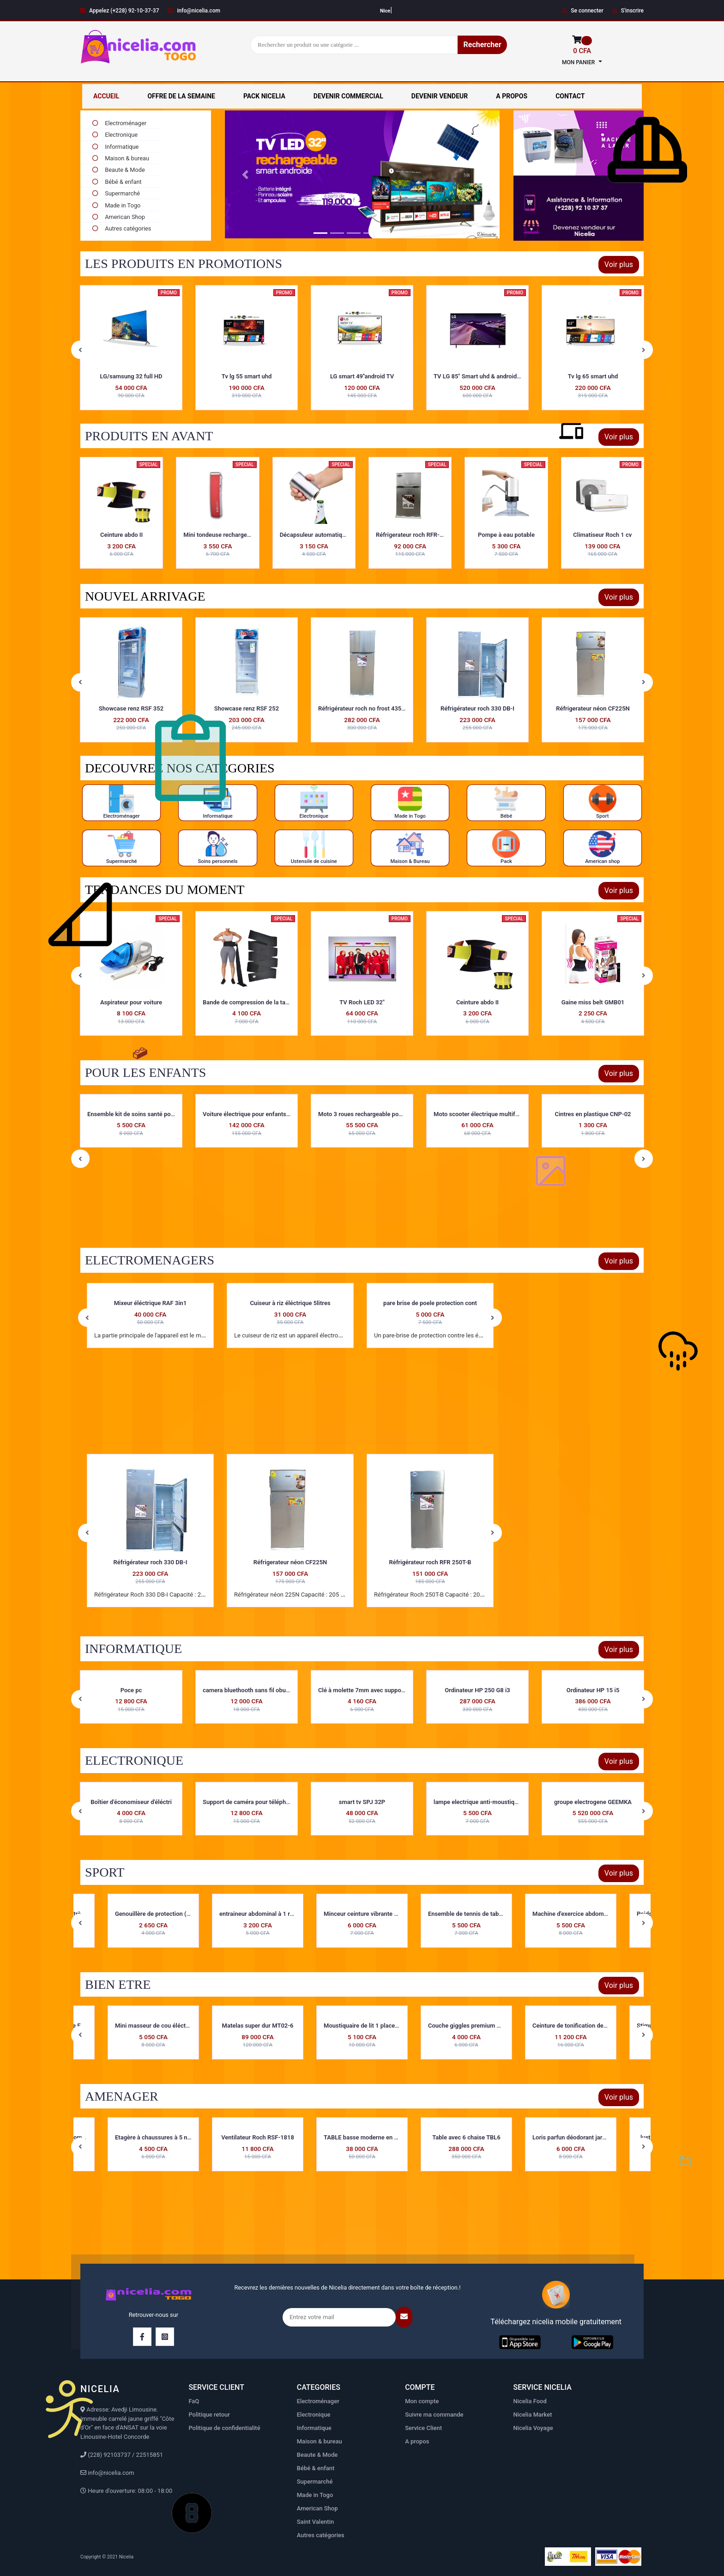  I want to click on throw or discard an item, so click(67, 2408).